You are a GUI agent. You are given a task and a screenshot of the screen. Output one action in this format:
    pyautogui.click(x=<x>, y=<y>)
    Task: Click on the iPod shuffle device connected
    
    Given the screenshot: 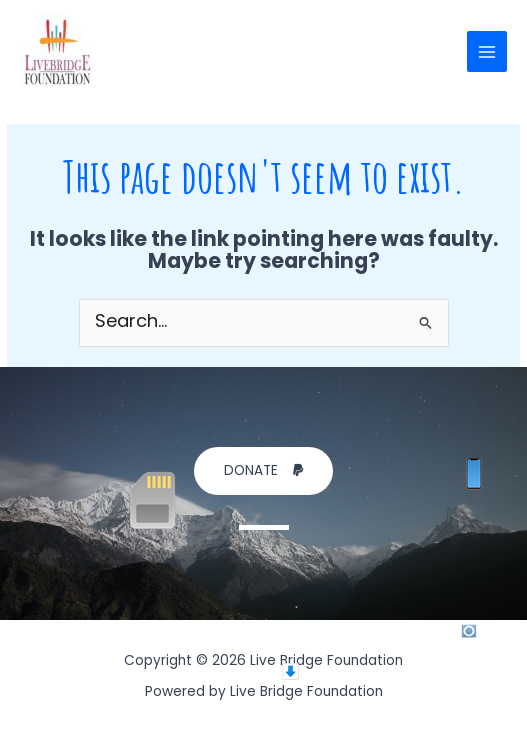 What is the action you would take?
    pyautogui.click(x=469, y=631)
    